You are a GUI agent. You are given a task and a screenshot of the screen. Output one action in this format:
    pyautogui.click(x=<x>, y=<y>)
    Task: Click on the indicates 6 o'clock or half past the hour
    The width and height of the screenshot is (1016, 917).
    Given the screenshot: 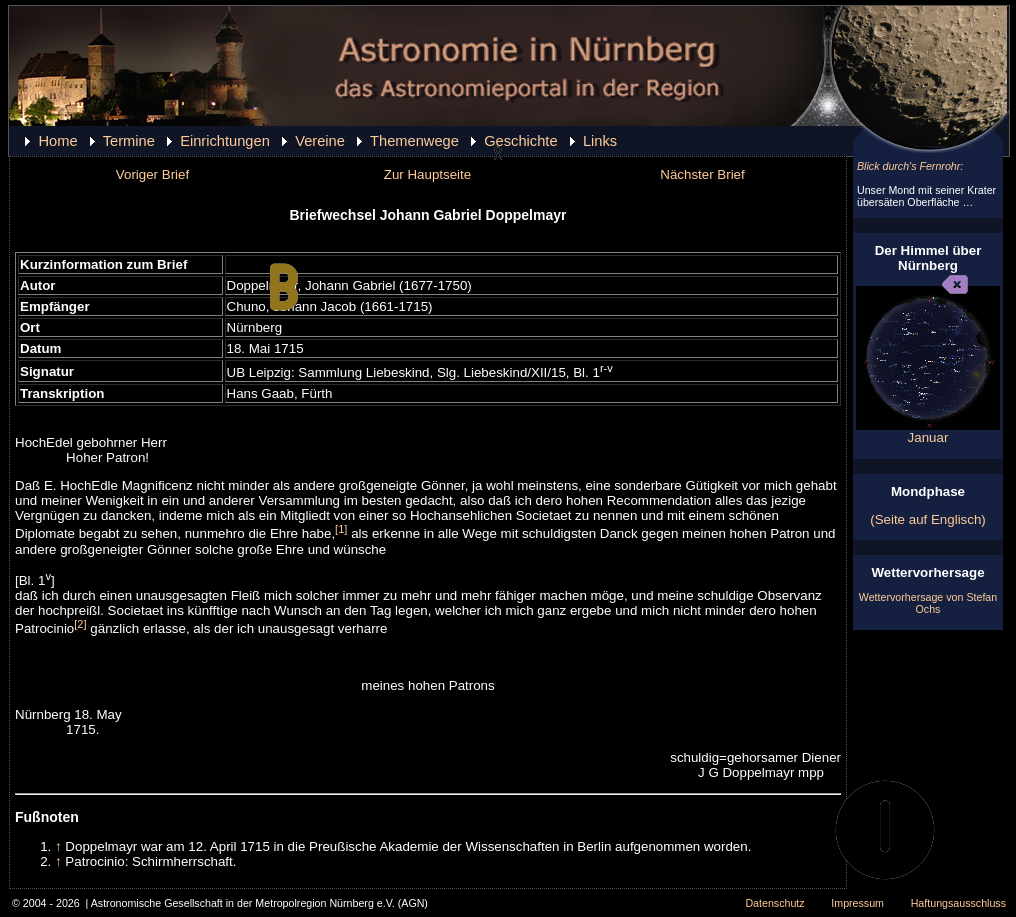 What is the action you would take?
    pyautogui.click(x=885, y=830)
    